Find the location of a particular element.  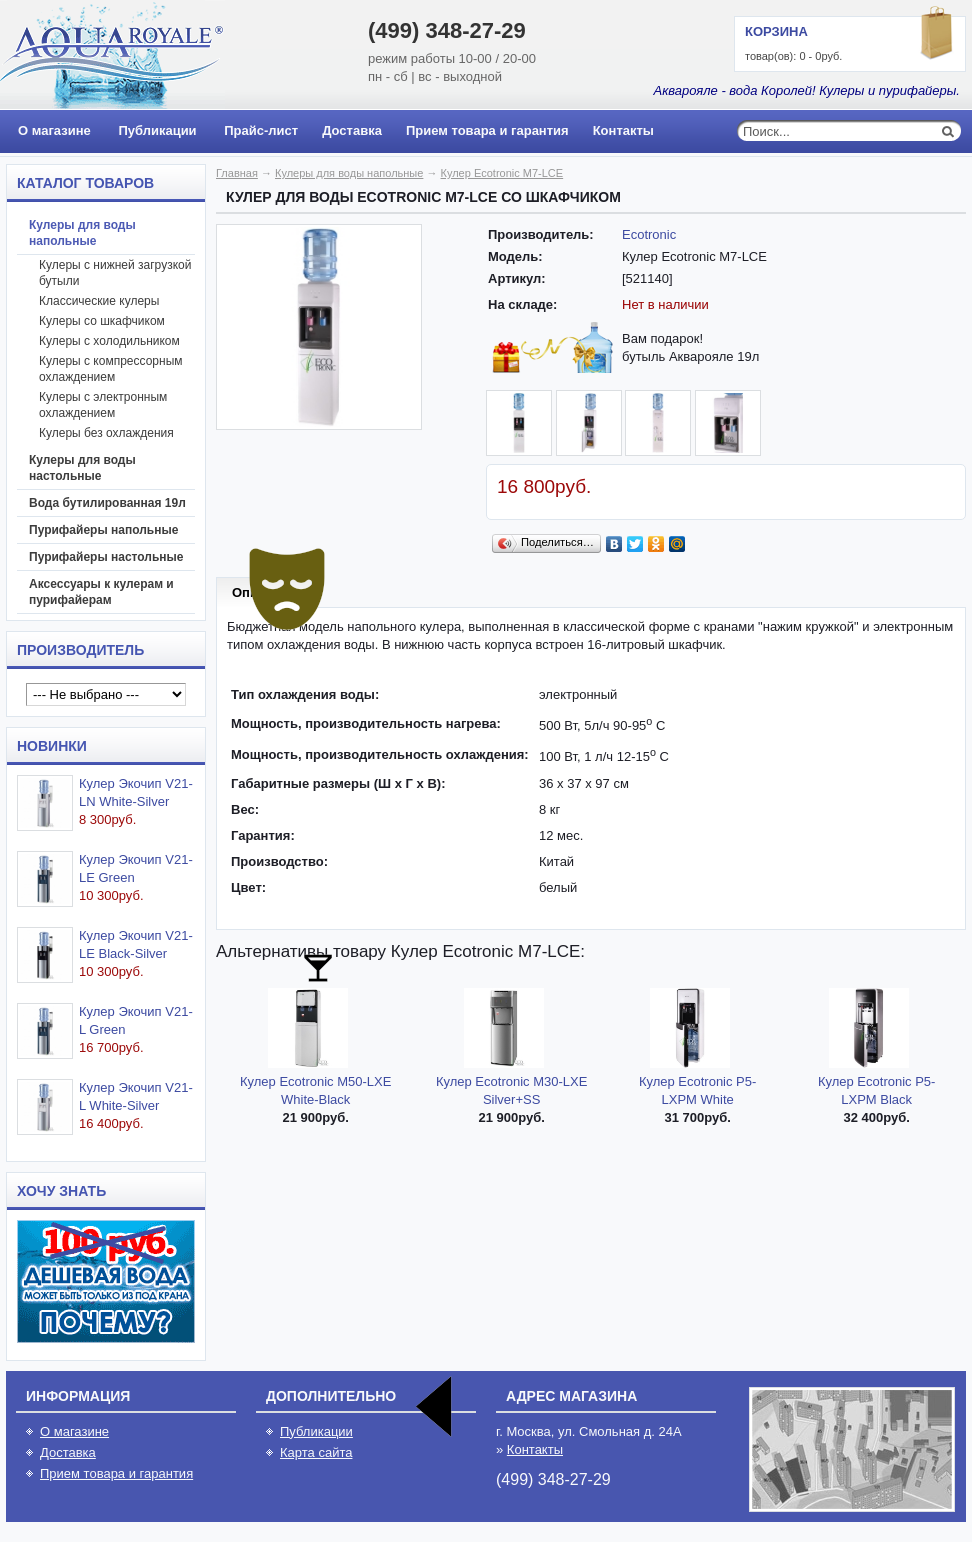

go back to the previous screen is located at coordinates (433, 1406).